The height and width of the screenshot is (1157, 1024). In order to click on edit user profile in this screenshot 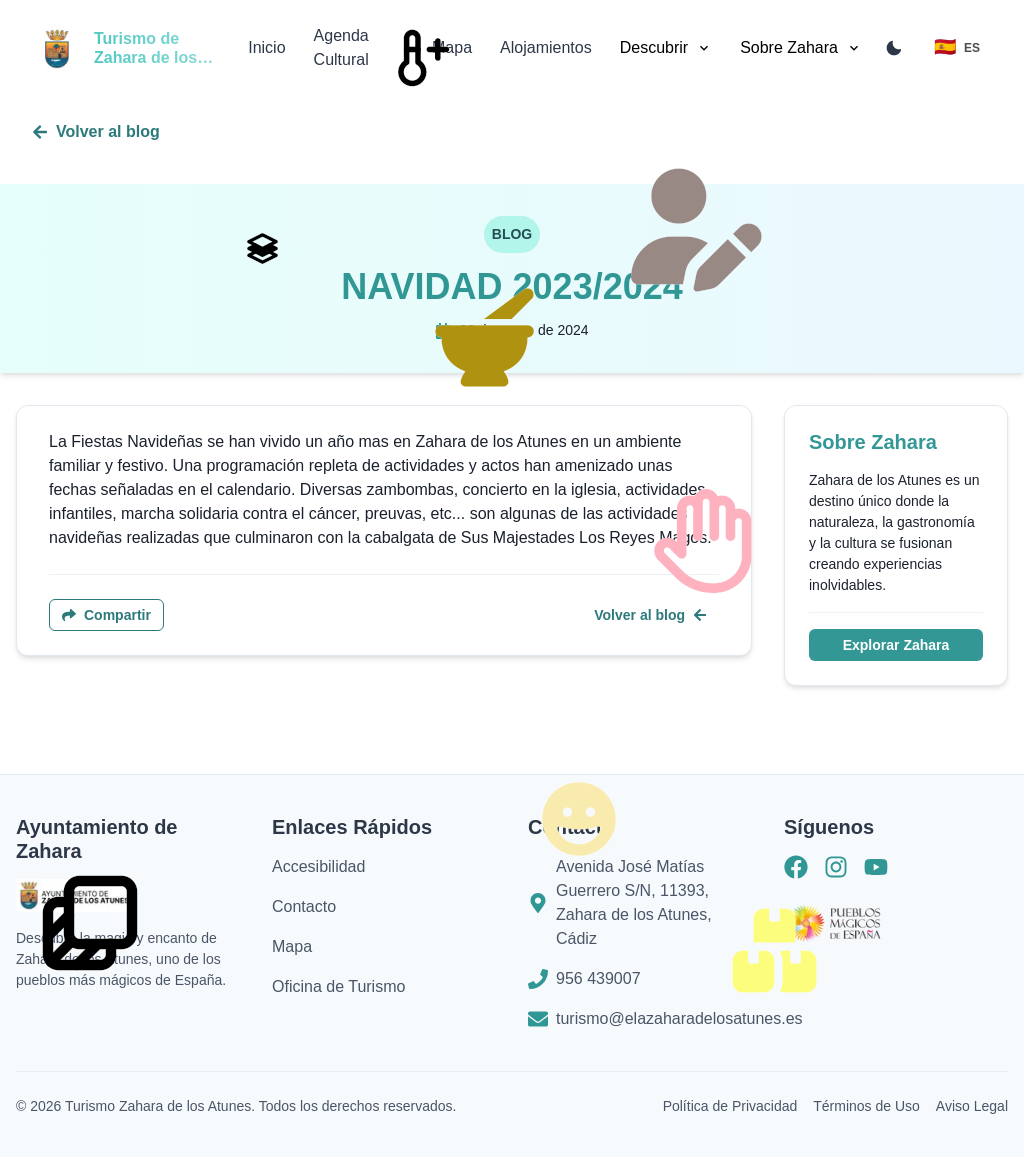, I will do `click(693, 225)`.